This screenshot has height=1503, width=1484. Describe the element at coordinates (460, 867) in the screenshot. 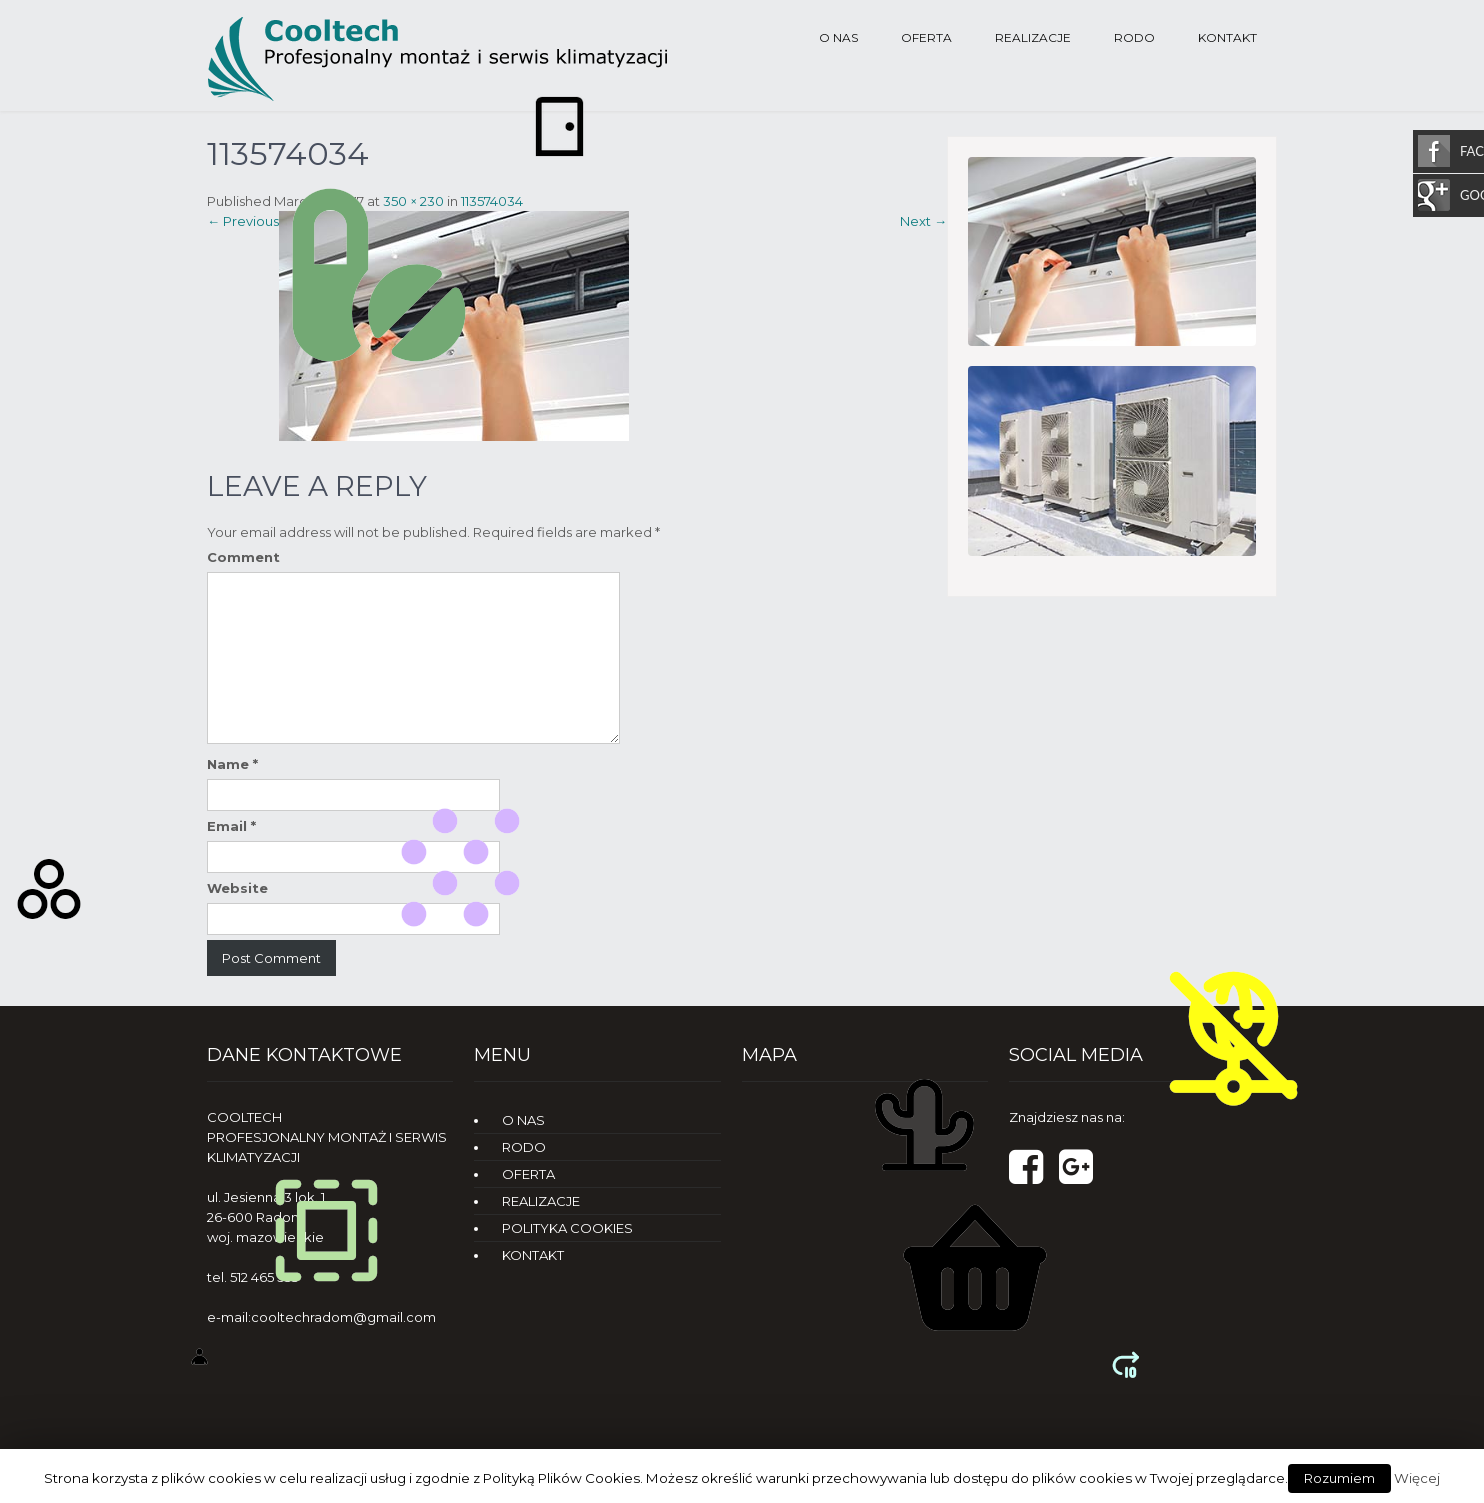

I see `adjust image grain or noise settings` at that location.